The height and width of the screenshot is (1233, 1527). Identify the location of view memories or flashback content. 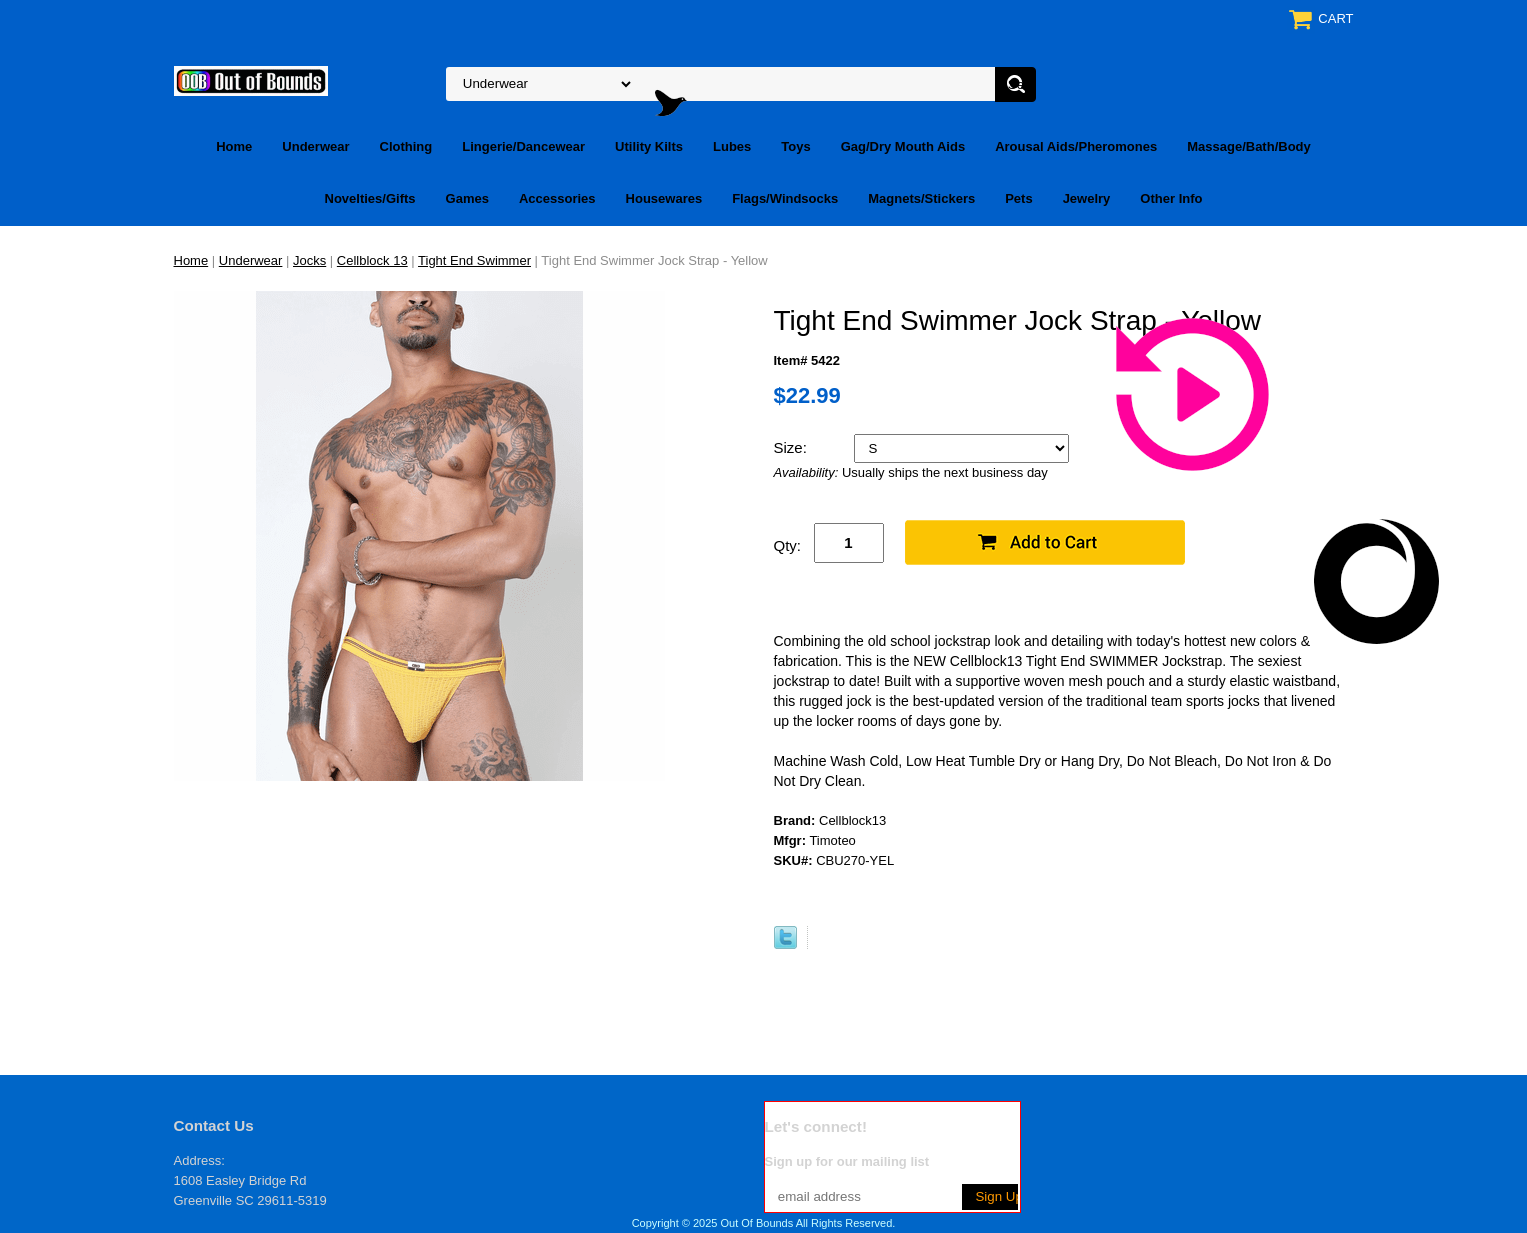
(1192, 394).